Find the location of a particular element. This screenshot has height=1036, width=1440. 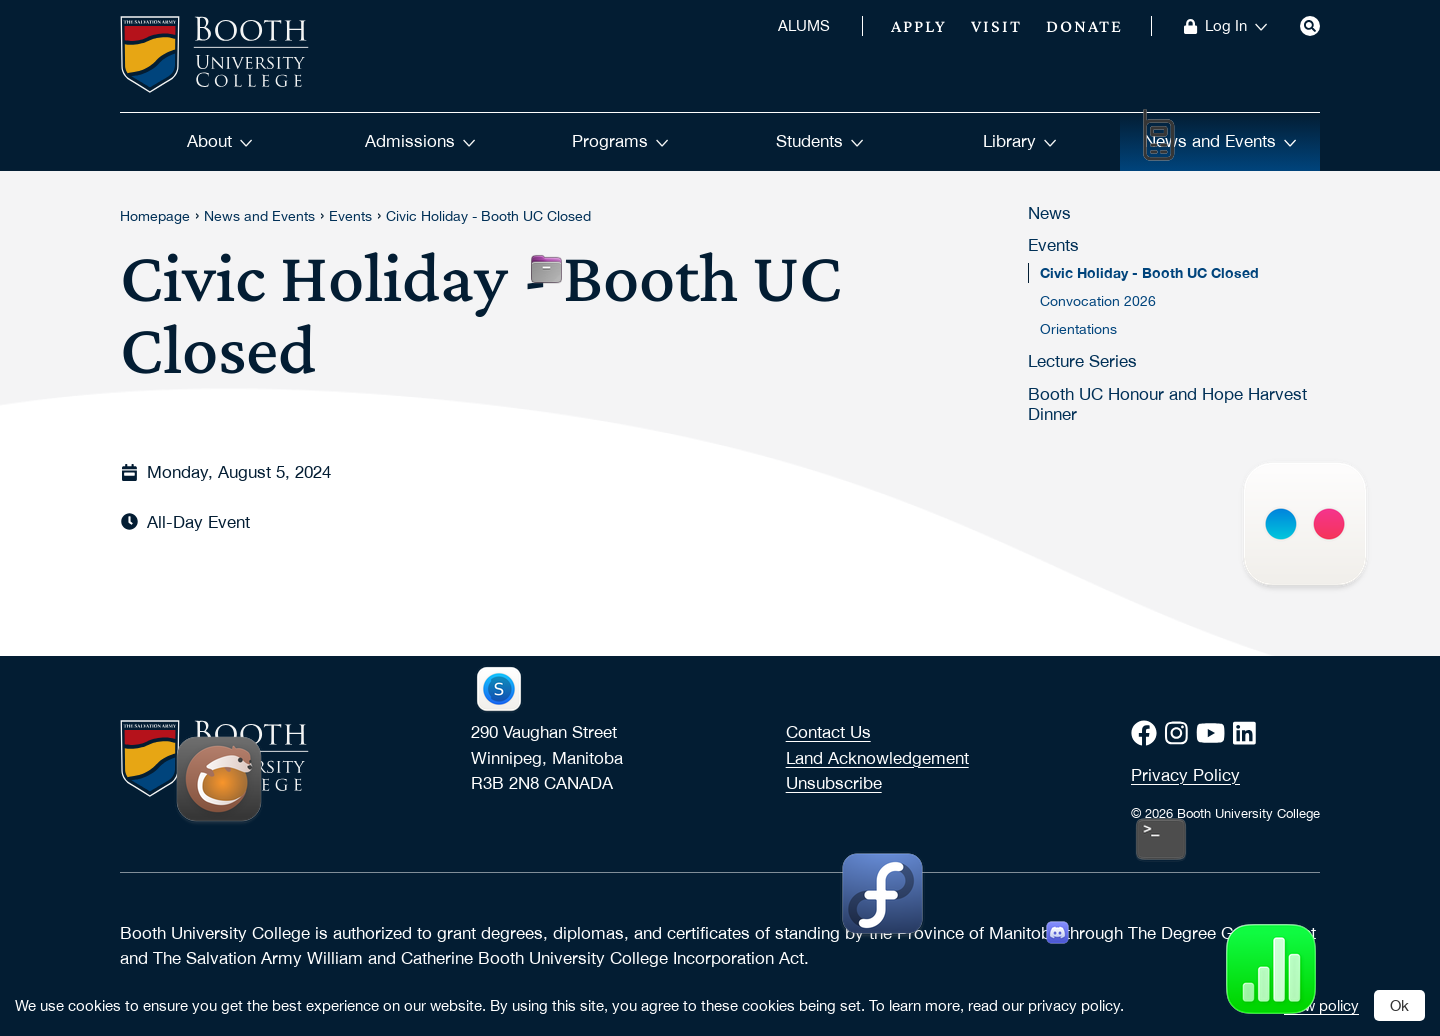

open the flickr app is located at coordinates (1305, 524).